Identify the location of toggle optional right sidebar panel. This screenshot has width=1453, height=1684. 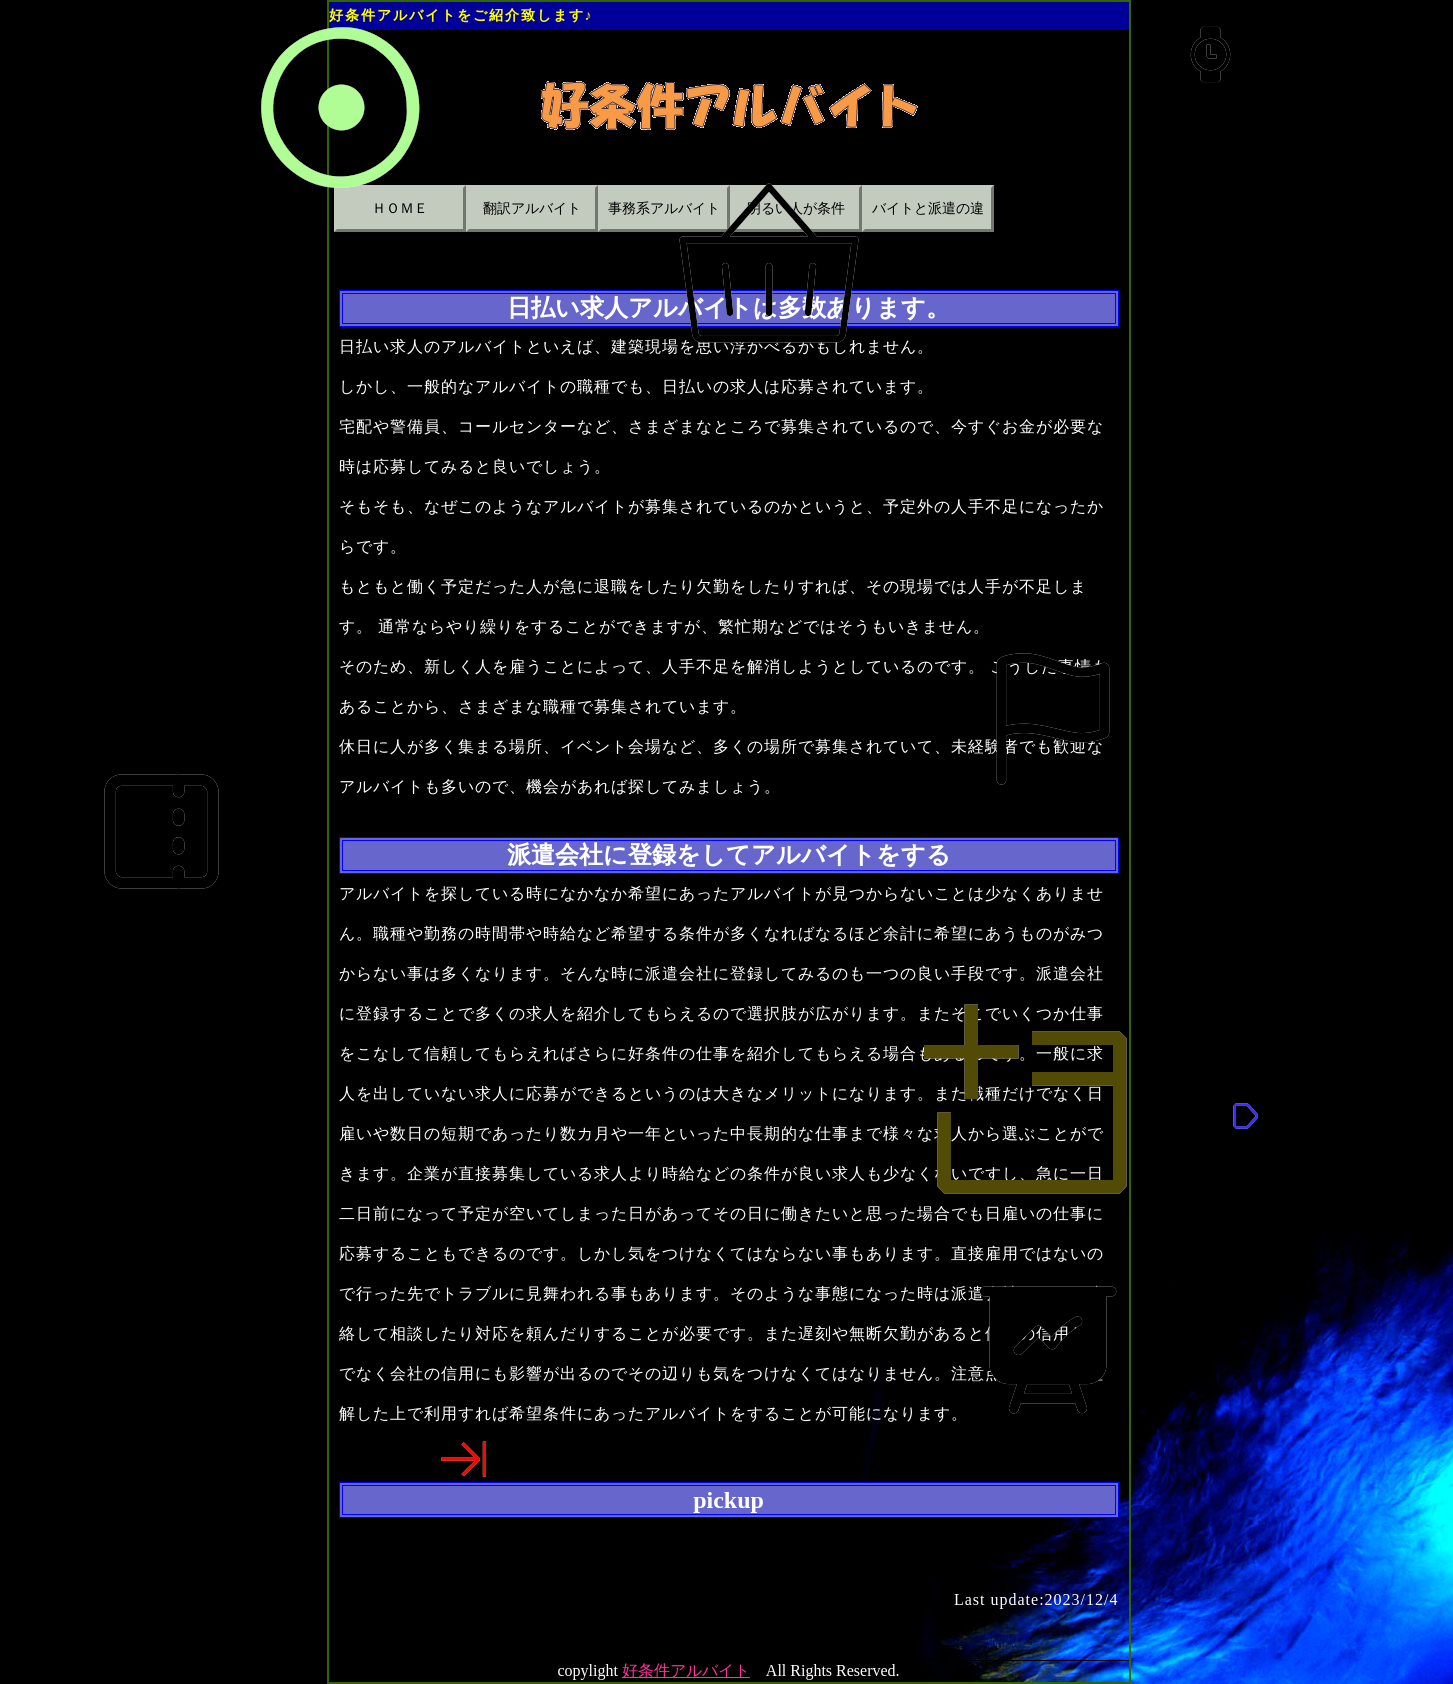
(161, 831).